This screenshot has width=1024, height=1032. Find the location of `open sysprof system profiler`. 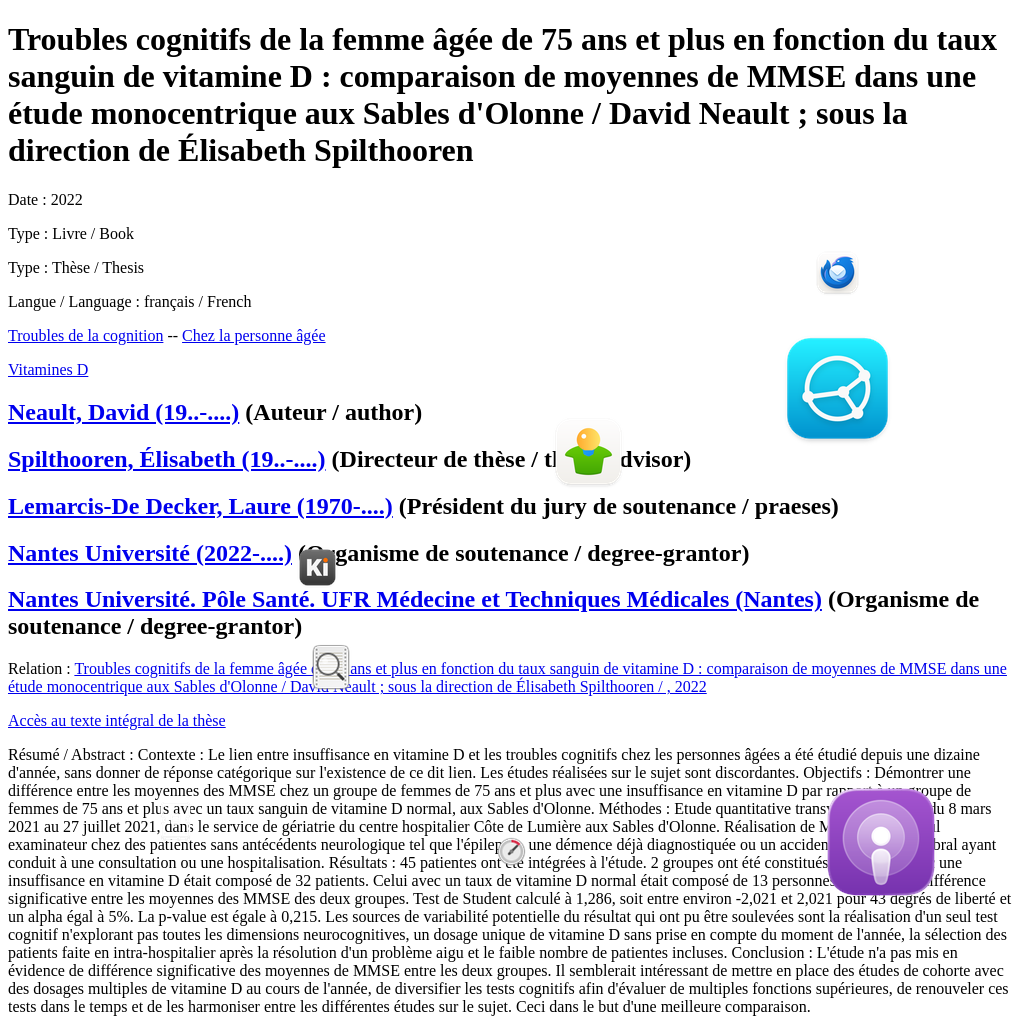

open sysprof system profiler is located at coordinates (511, 851).